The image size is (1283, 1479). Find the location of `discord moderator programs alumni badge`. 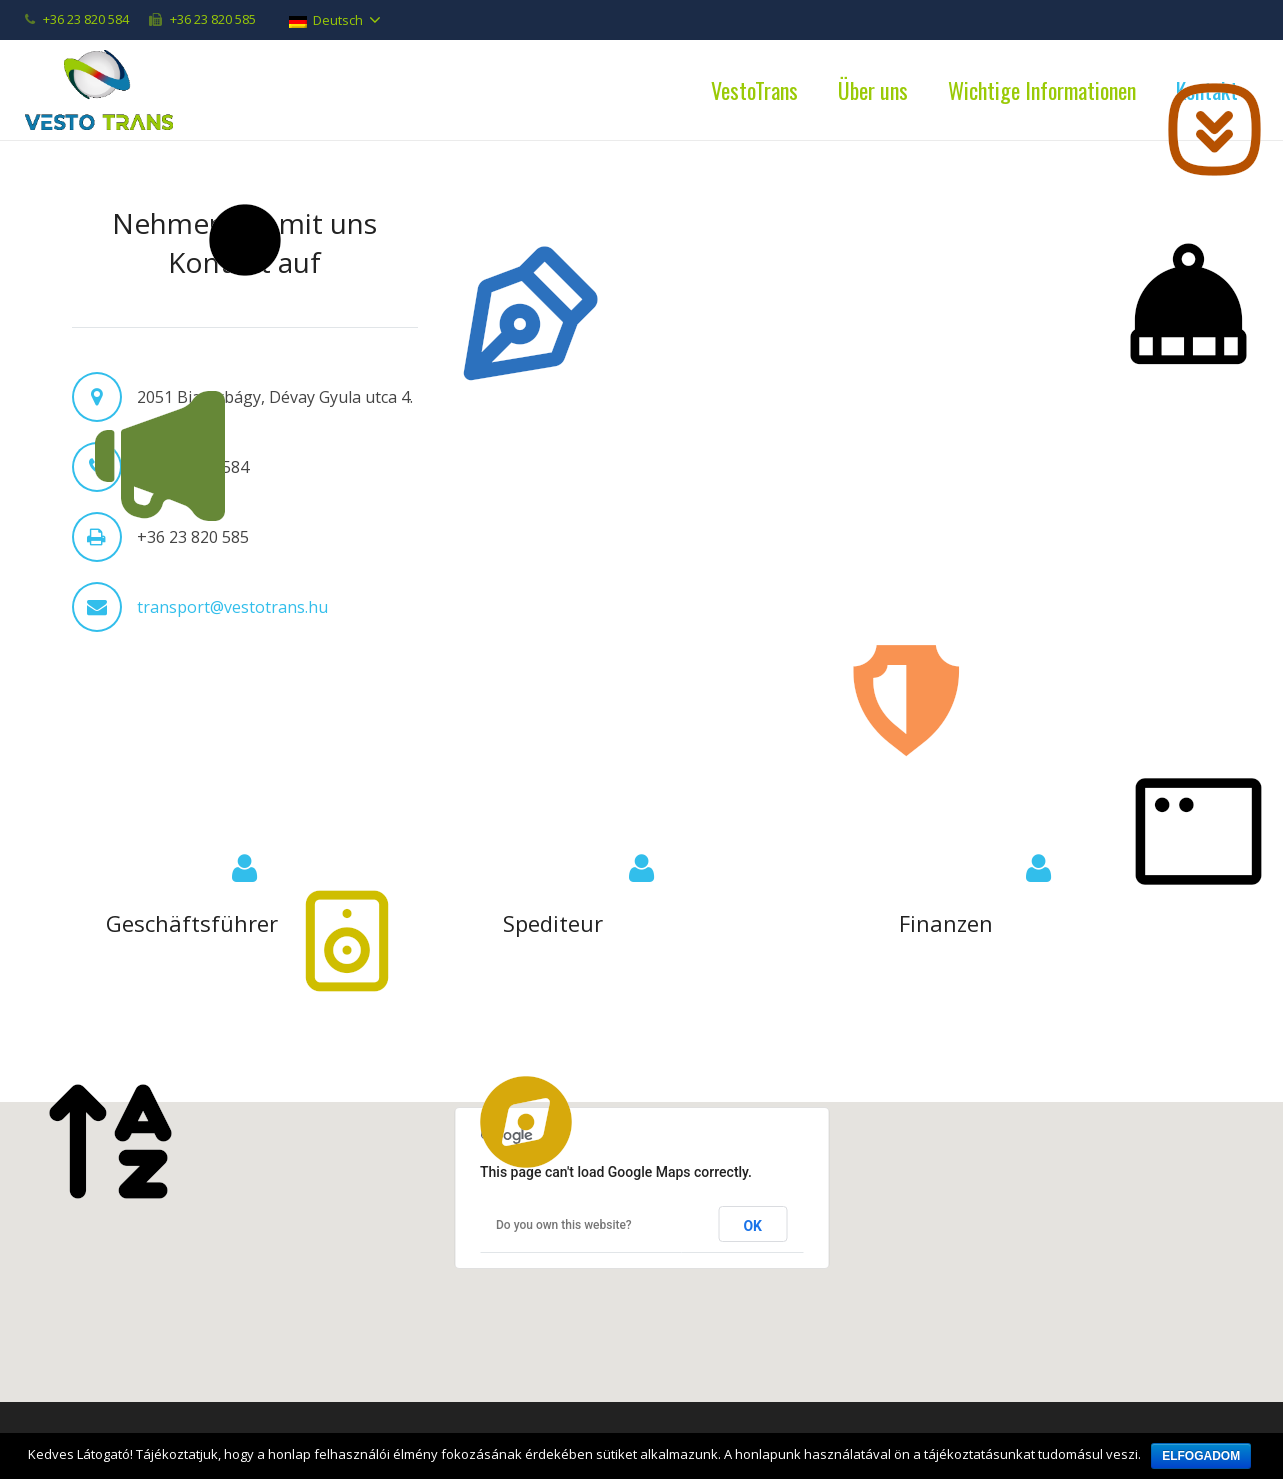

discord moderator programs alumni badge is located at coordinates (906, 700).